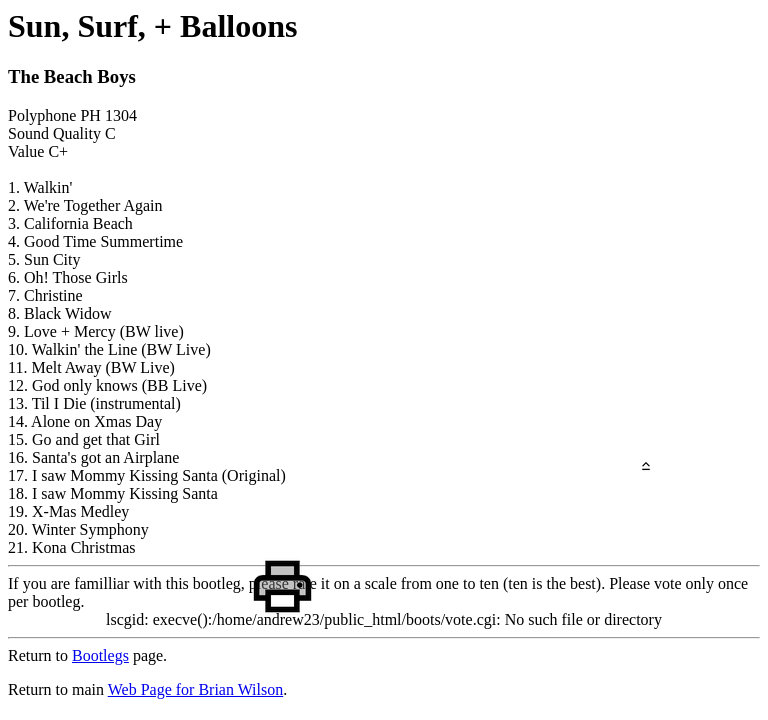  I want to click on toggle caps lock on keyboard, so click(646, 466).